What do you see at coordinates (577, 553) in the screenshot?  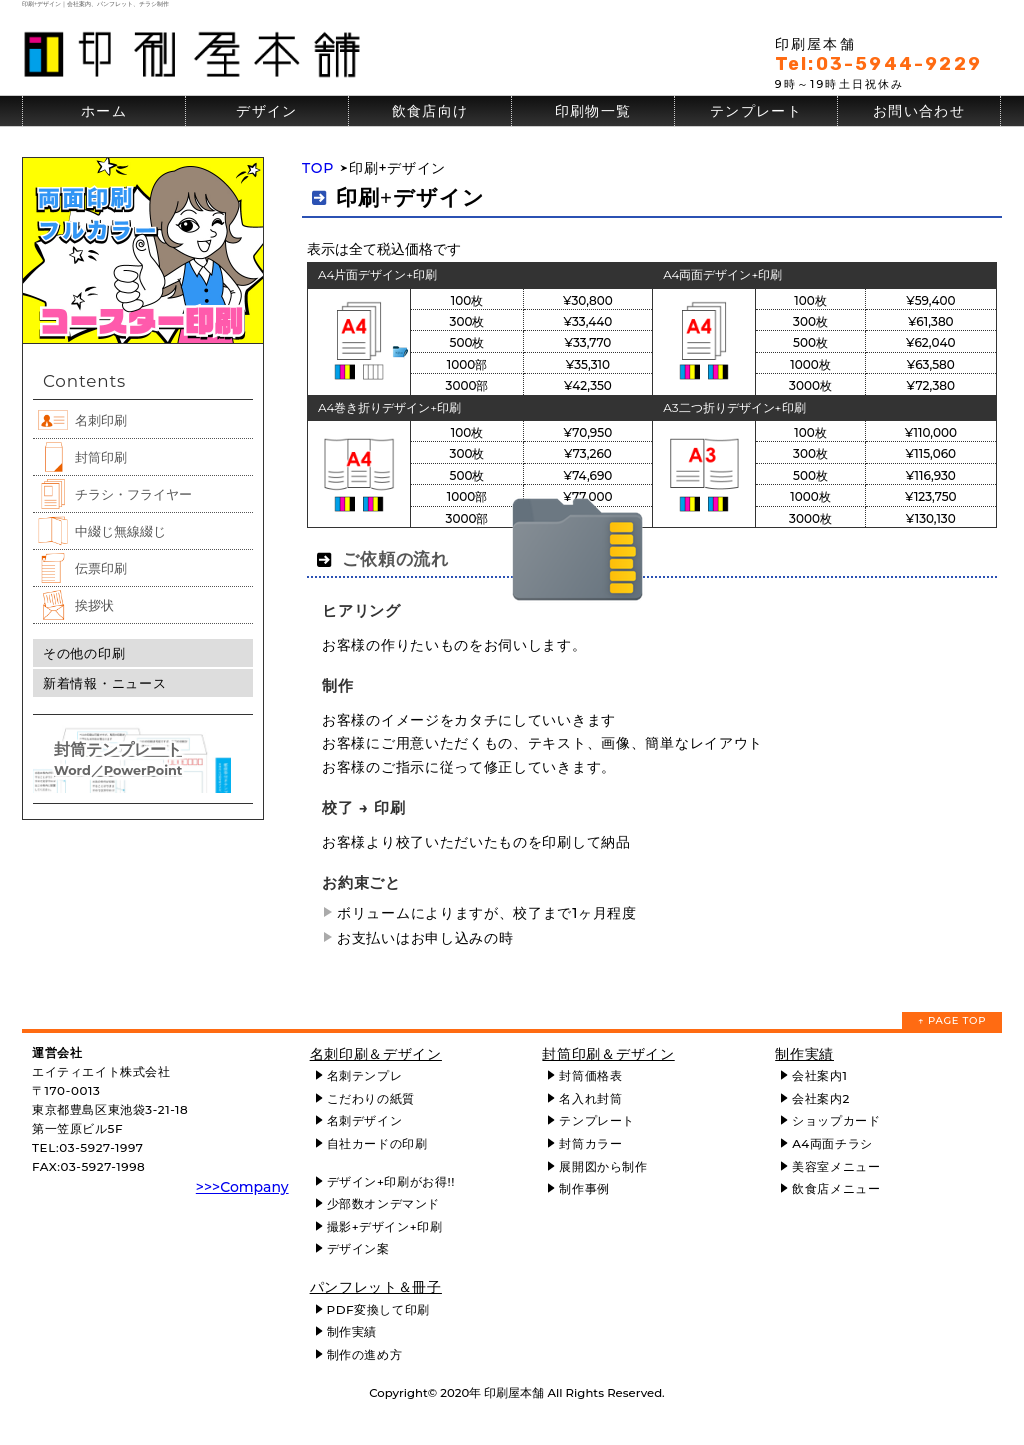 I see `open files stored on sd card` at bounding box center [577, 553].